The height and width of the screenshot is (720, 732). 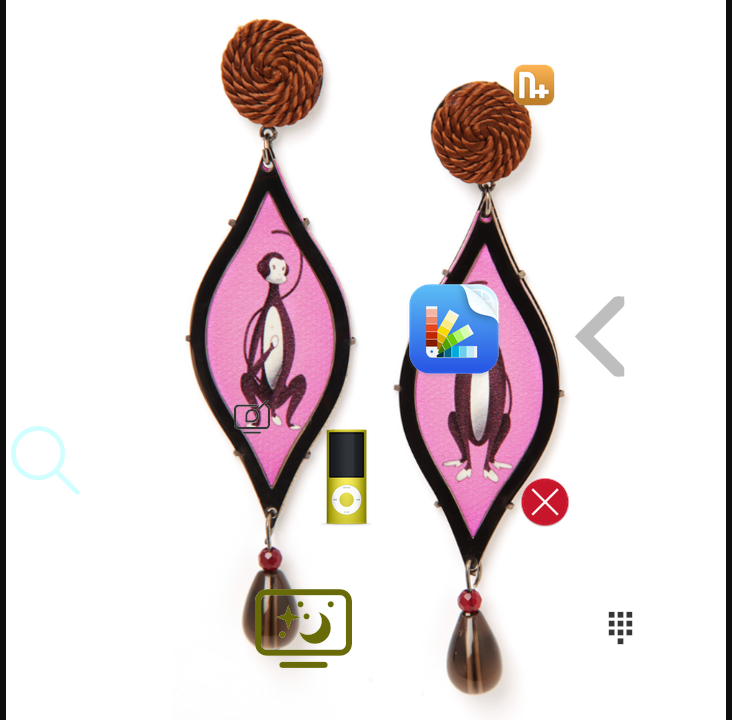 I want to click on search system preferences or settings, so click(x=45, y=460).